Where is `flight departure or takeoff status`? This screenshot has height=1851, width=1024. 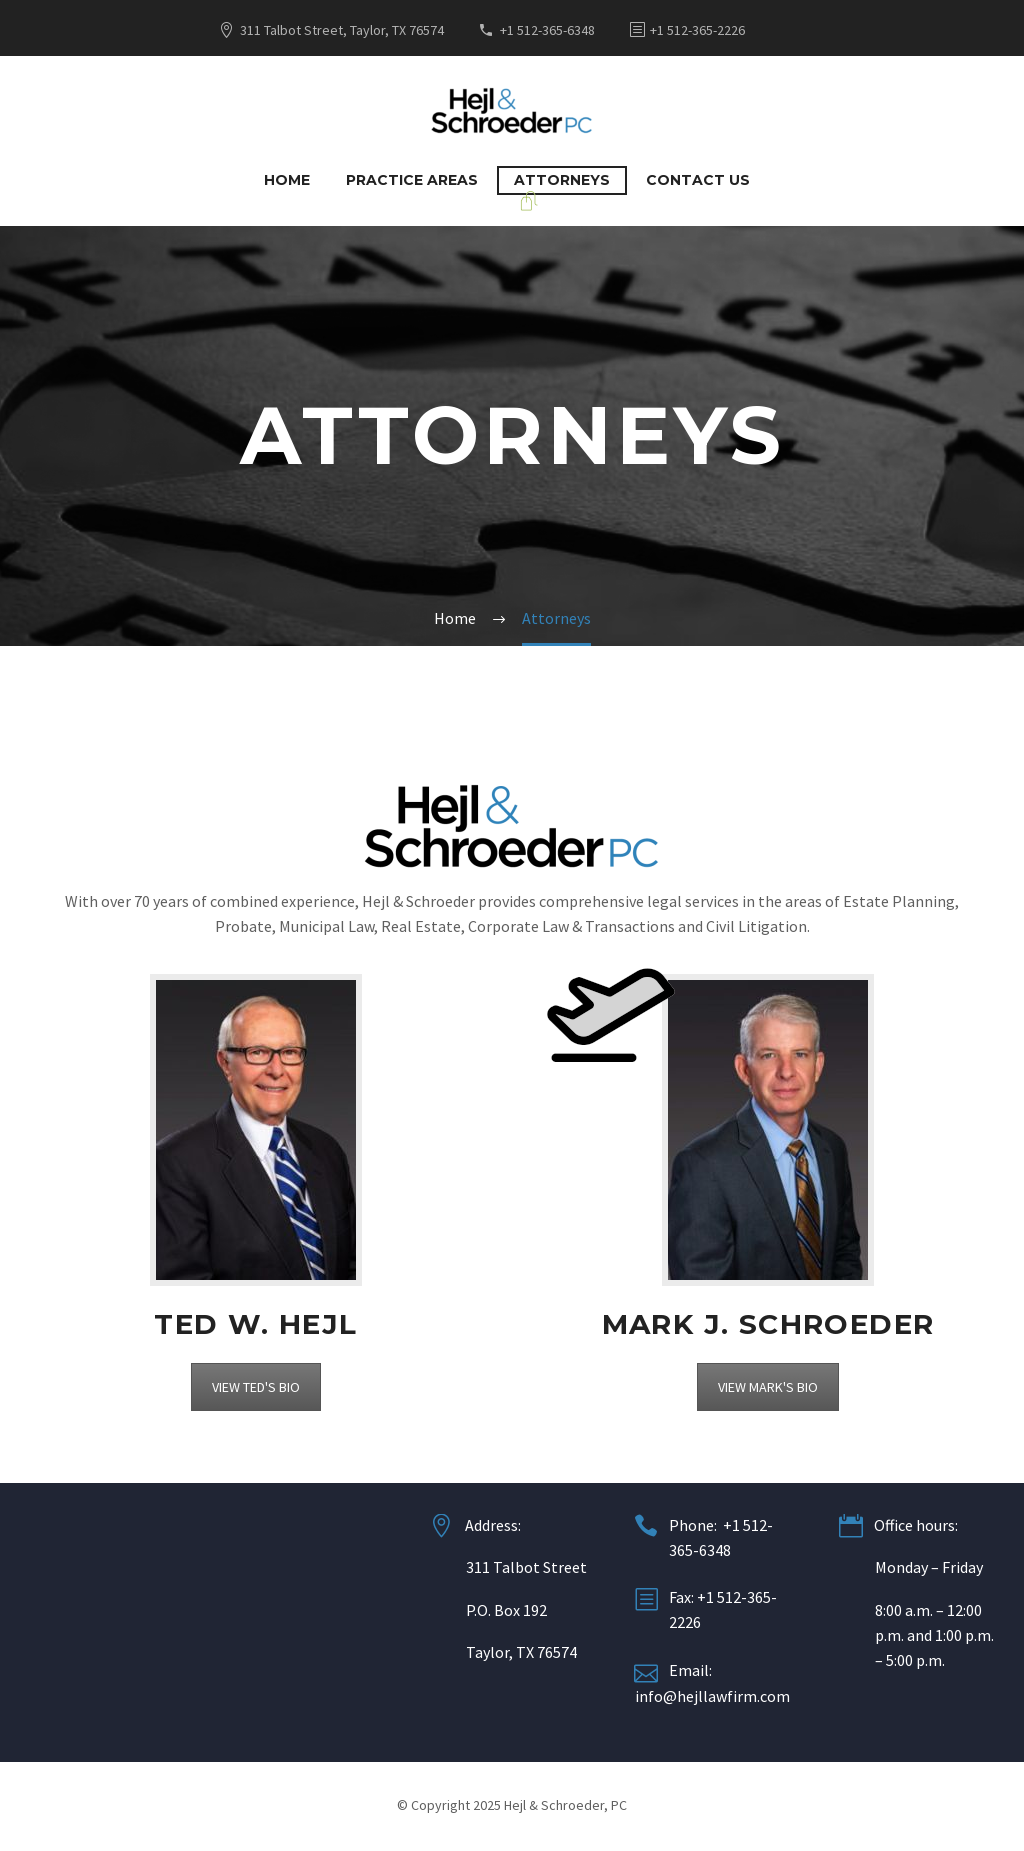
flight departure or takeoff status is located at coordinates (611, 1011).